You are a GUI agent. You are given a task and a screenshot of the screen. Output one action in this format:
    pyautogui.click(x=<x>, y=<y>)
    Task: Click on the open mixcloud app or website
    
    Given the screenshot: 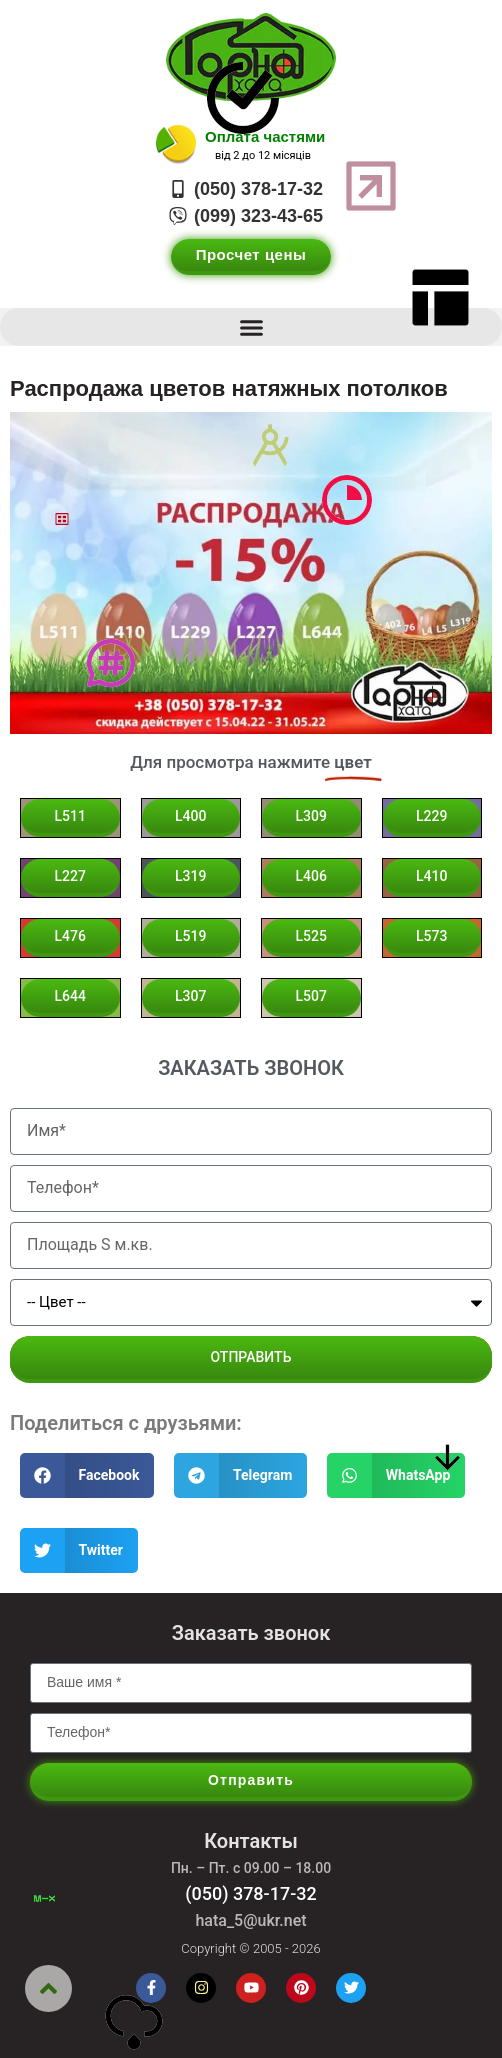 What is the action you would take?
    pyautogui.click(x=44, y=1898)
    